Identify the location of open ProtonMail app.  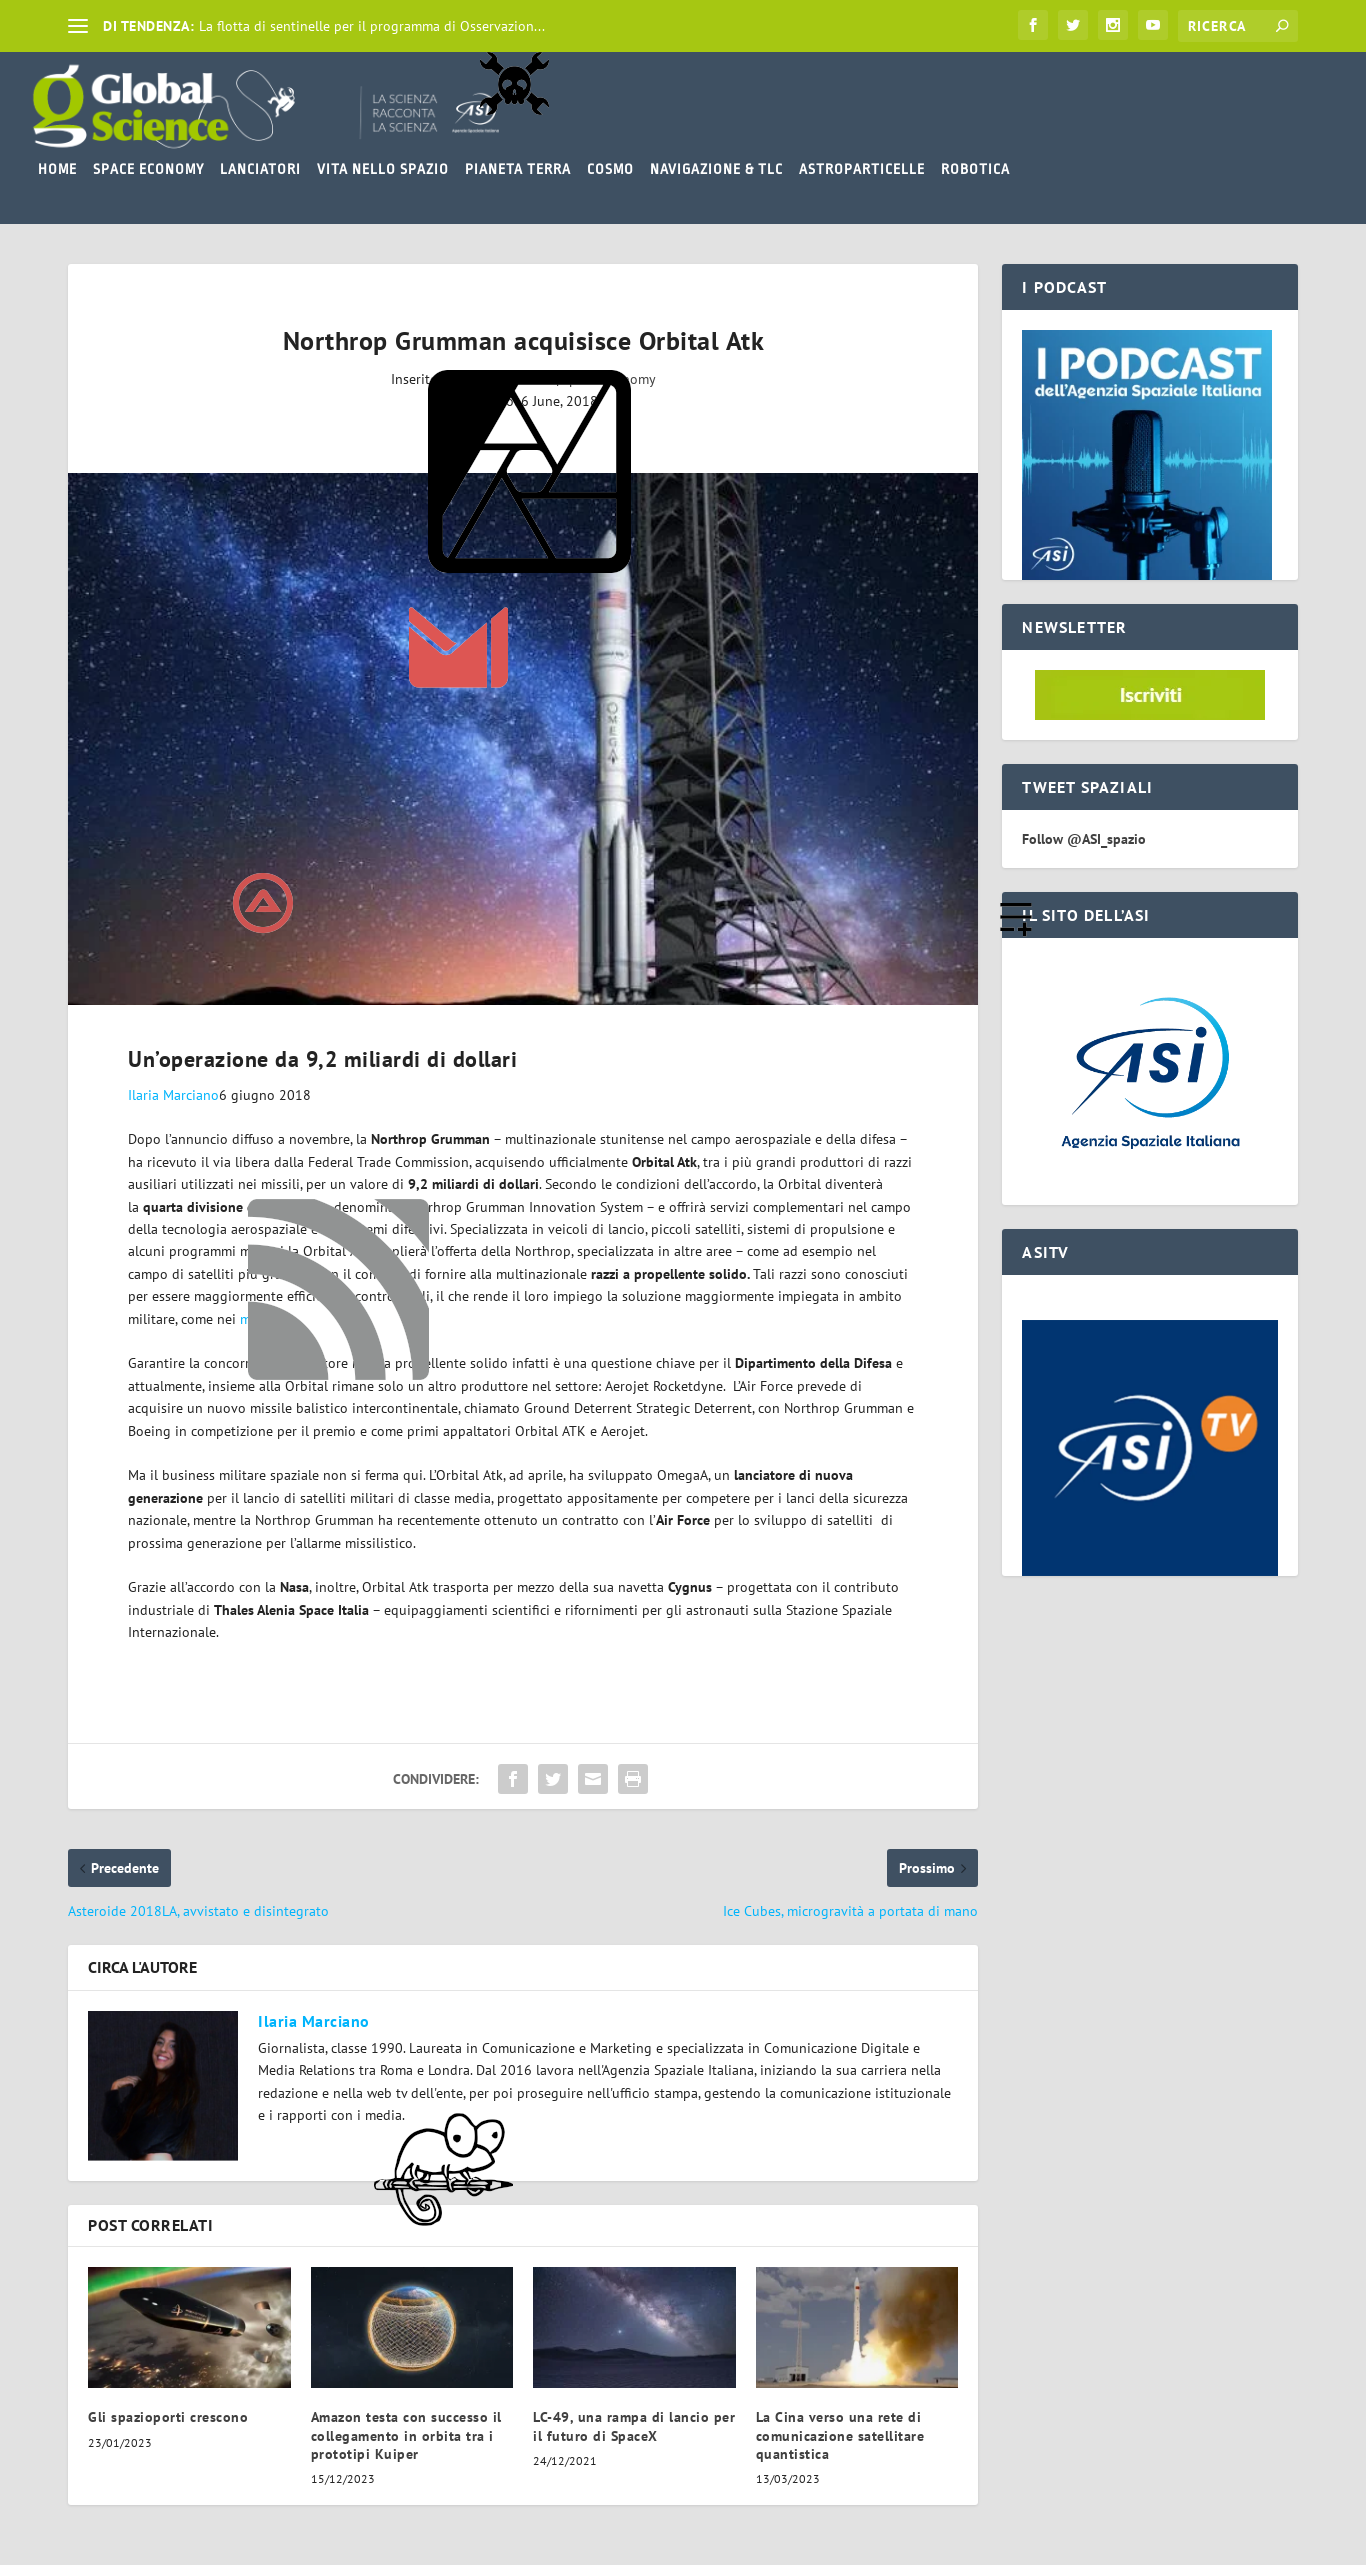
(458, 647).